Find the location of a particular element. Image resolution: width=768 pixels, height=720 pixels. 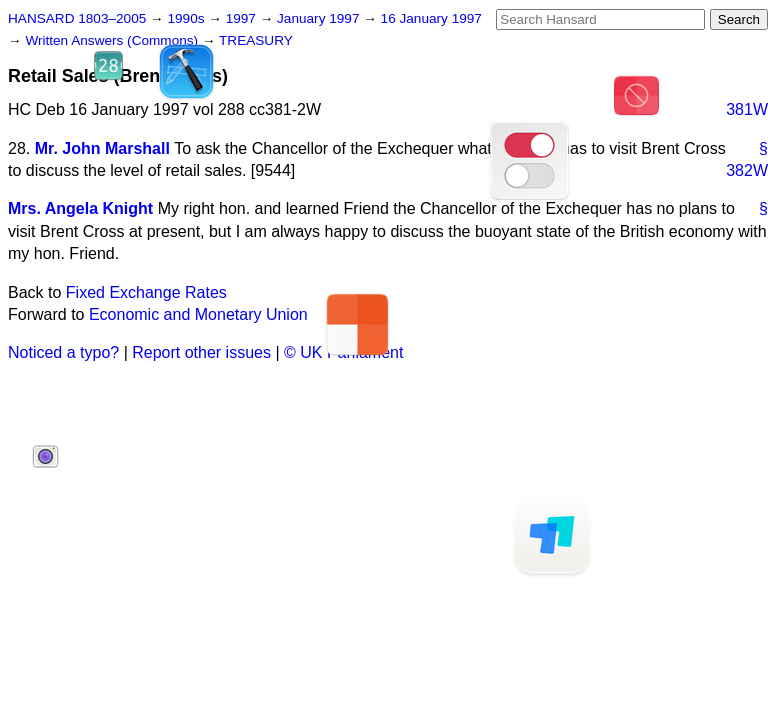

open the calendar app is located at coordinates (108, 65).